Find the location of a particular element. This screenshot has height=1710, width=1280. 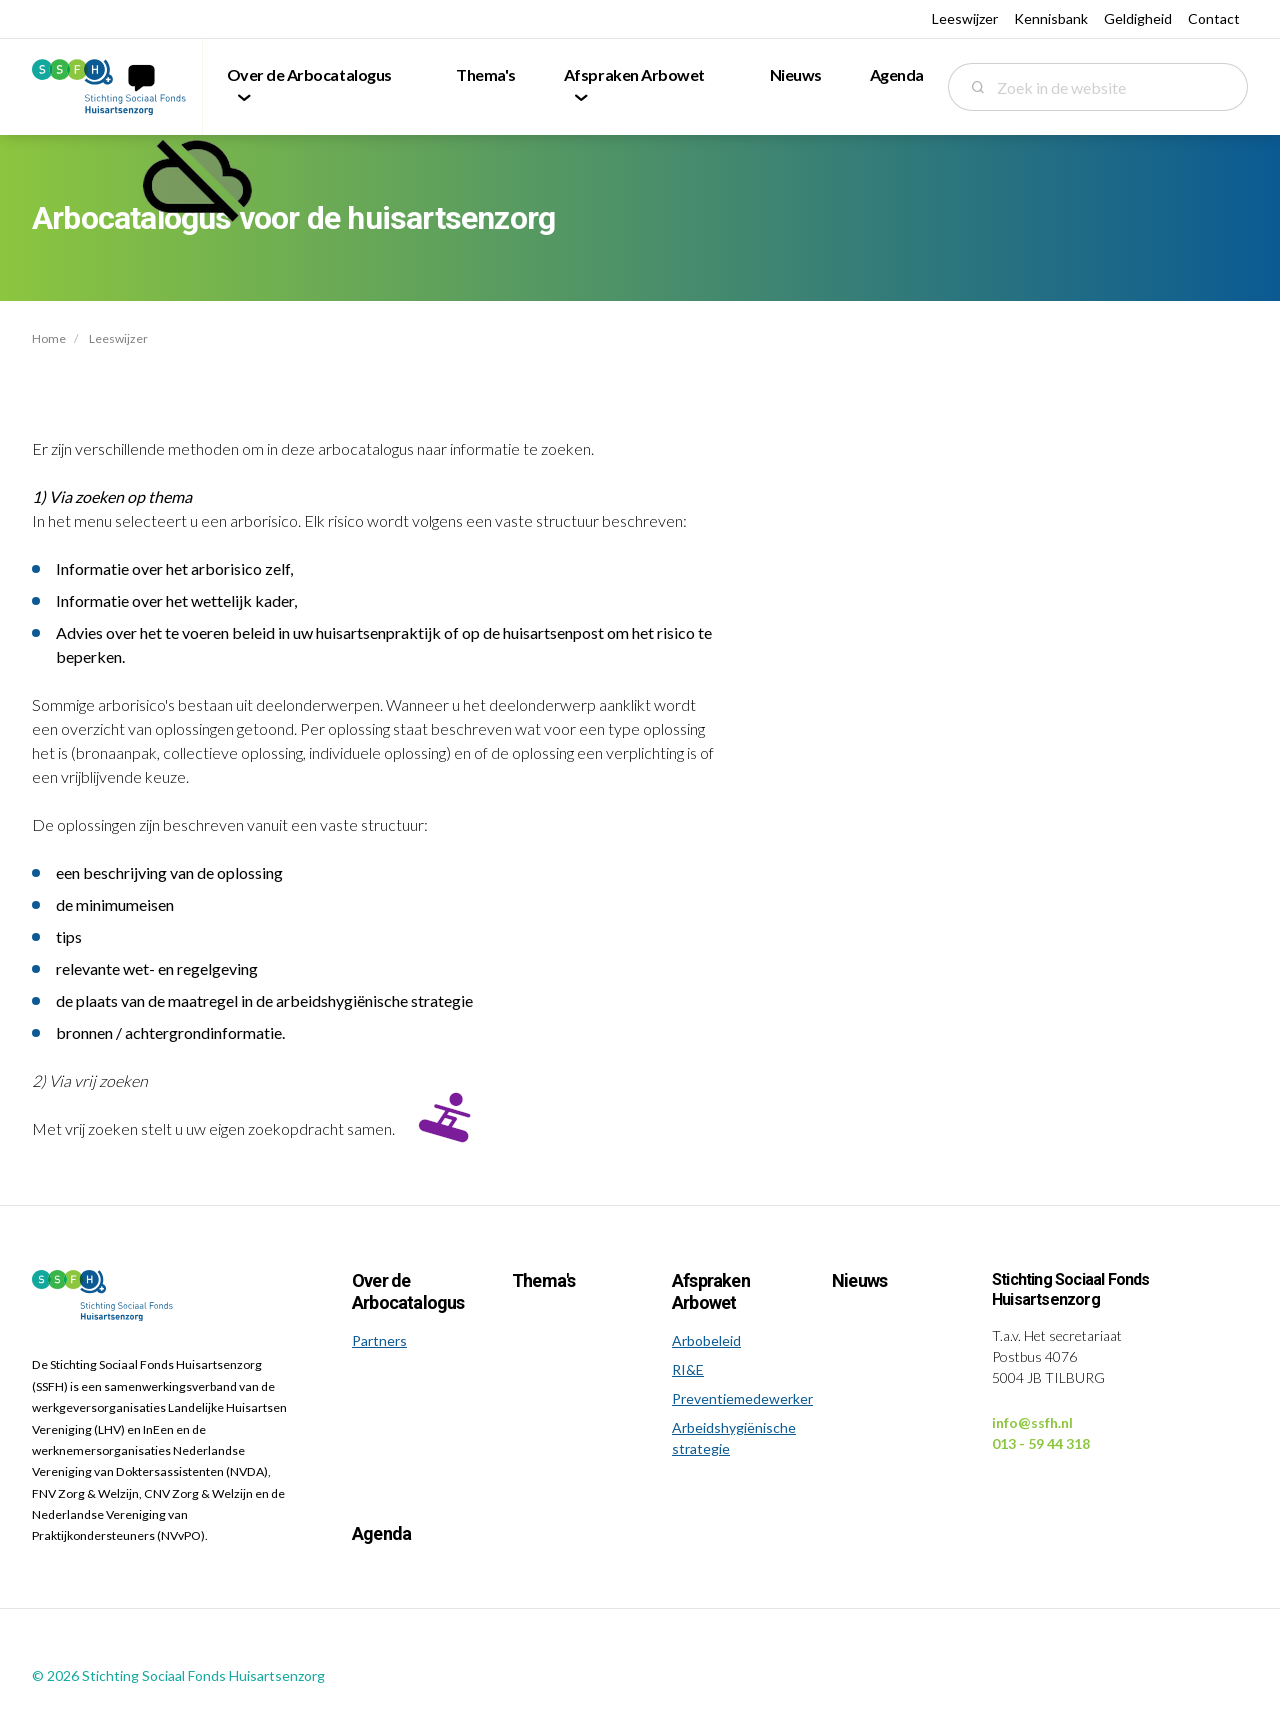

indicates no cloud connection available is located at coordinates (197, 176).